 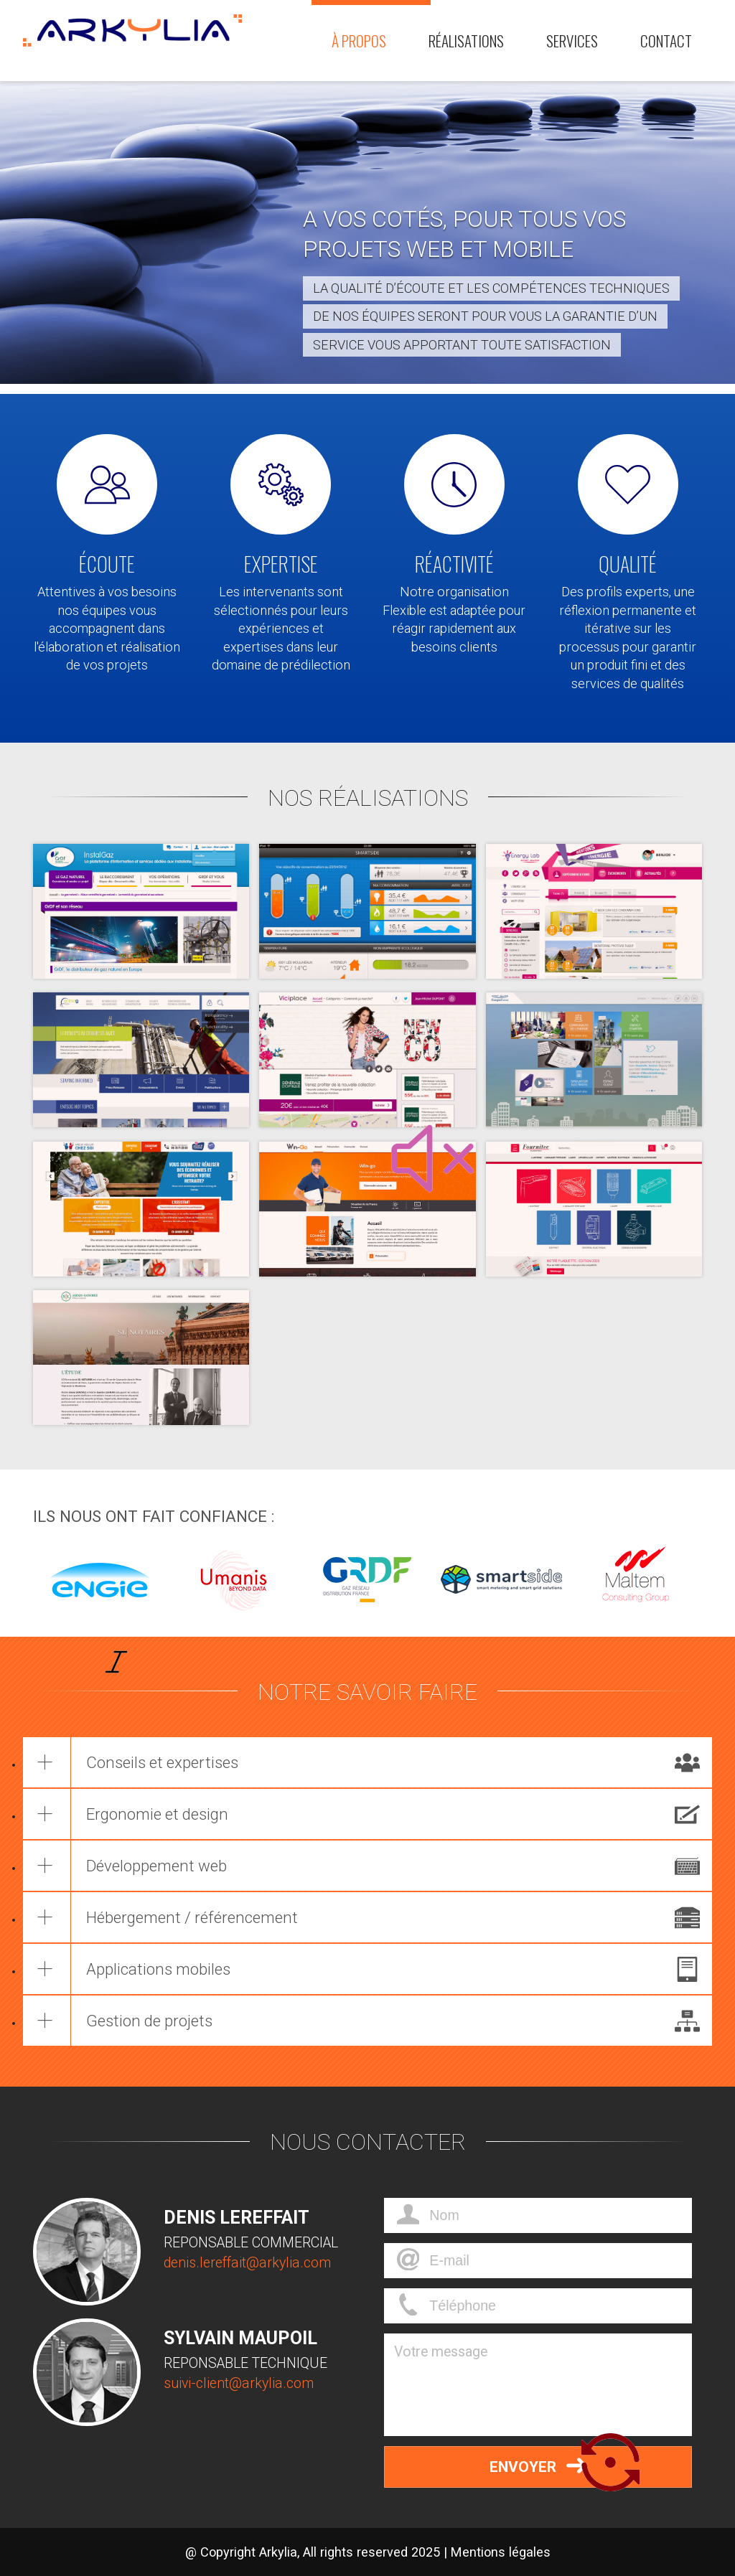 I want to click on reopen a previously closed issue, so click(x=610, y=2462).